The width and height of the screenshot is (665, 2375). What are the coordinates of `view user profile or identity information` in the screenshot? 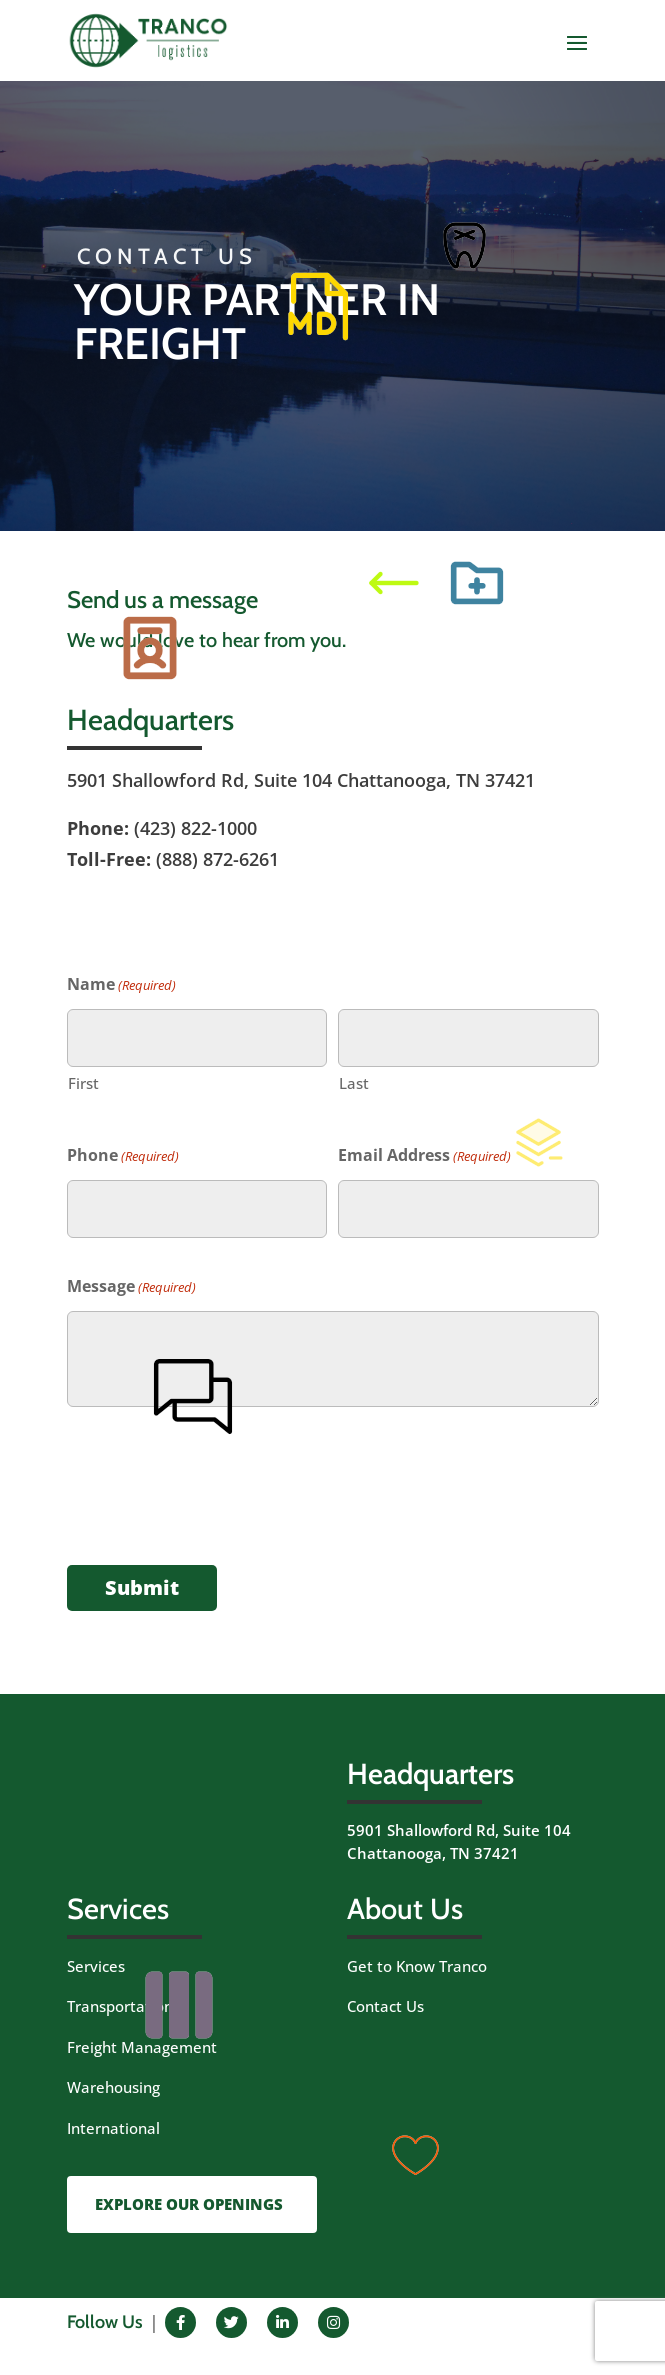 It's located at (150, 648).